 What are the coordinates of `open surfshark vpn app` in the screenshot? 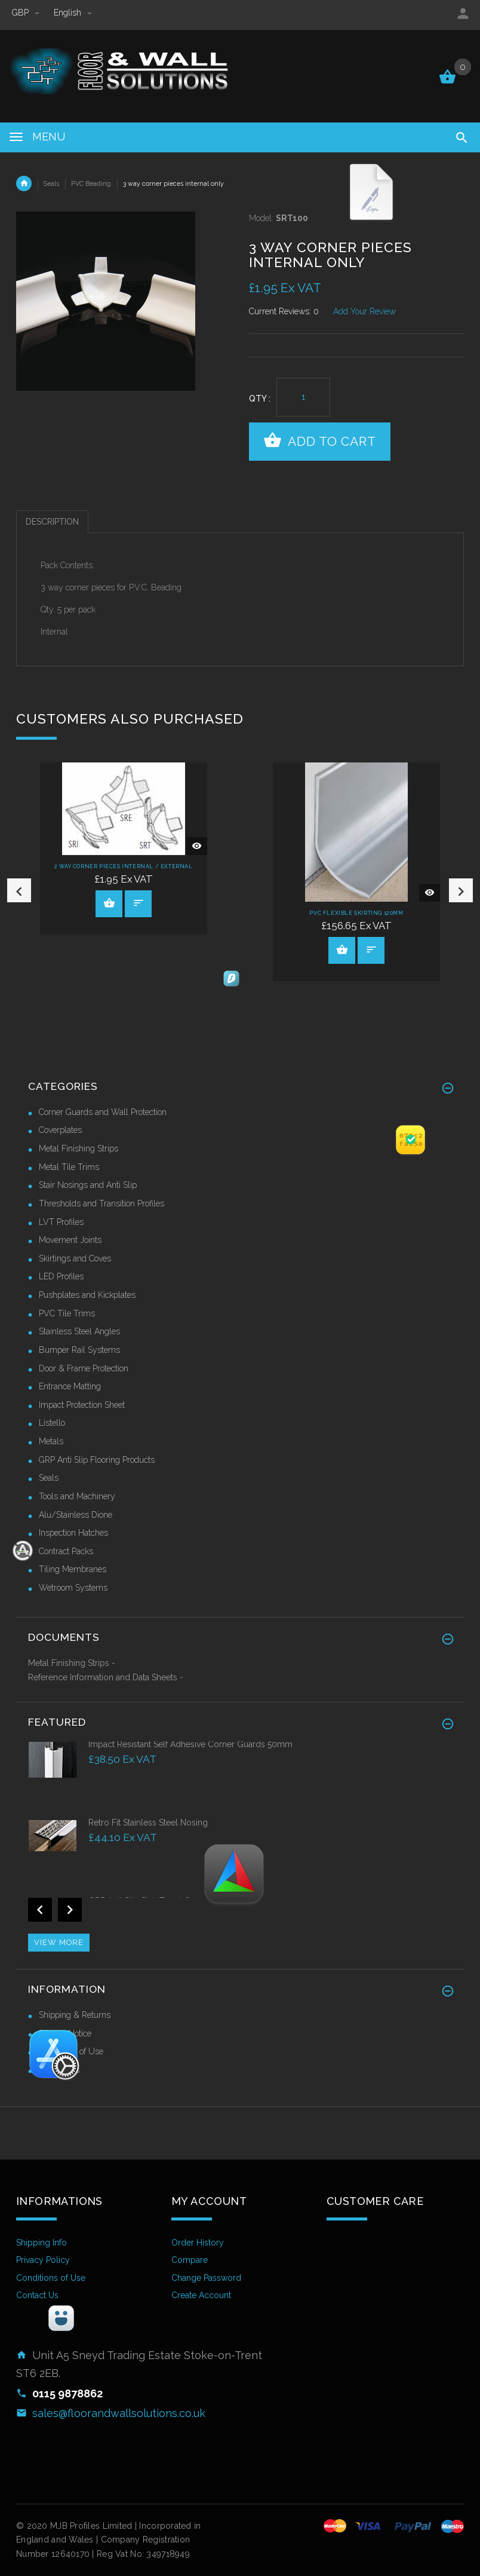 It's located at (231, 978).